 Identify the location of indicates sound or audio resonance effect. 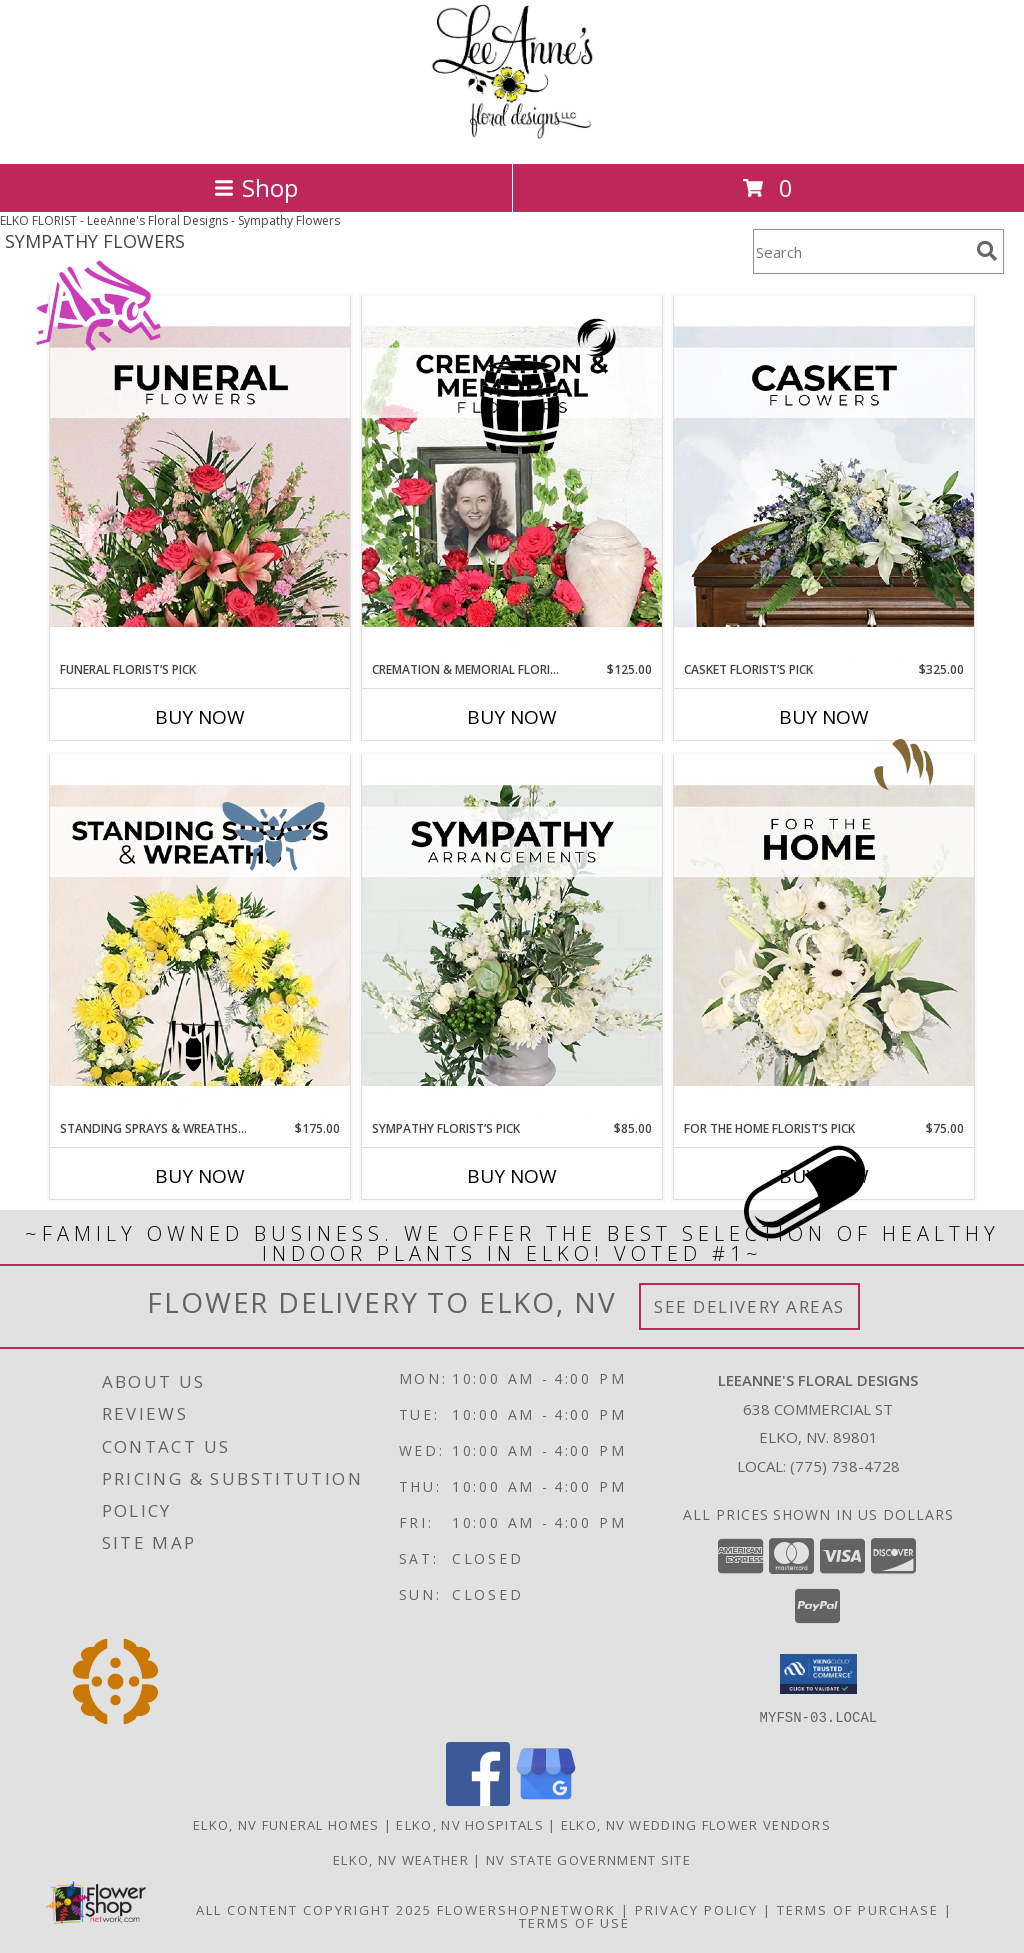
(596, 337).